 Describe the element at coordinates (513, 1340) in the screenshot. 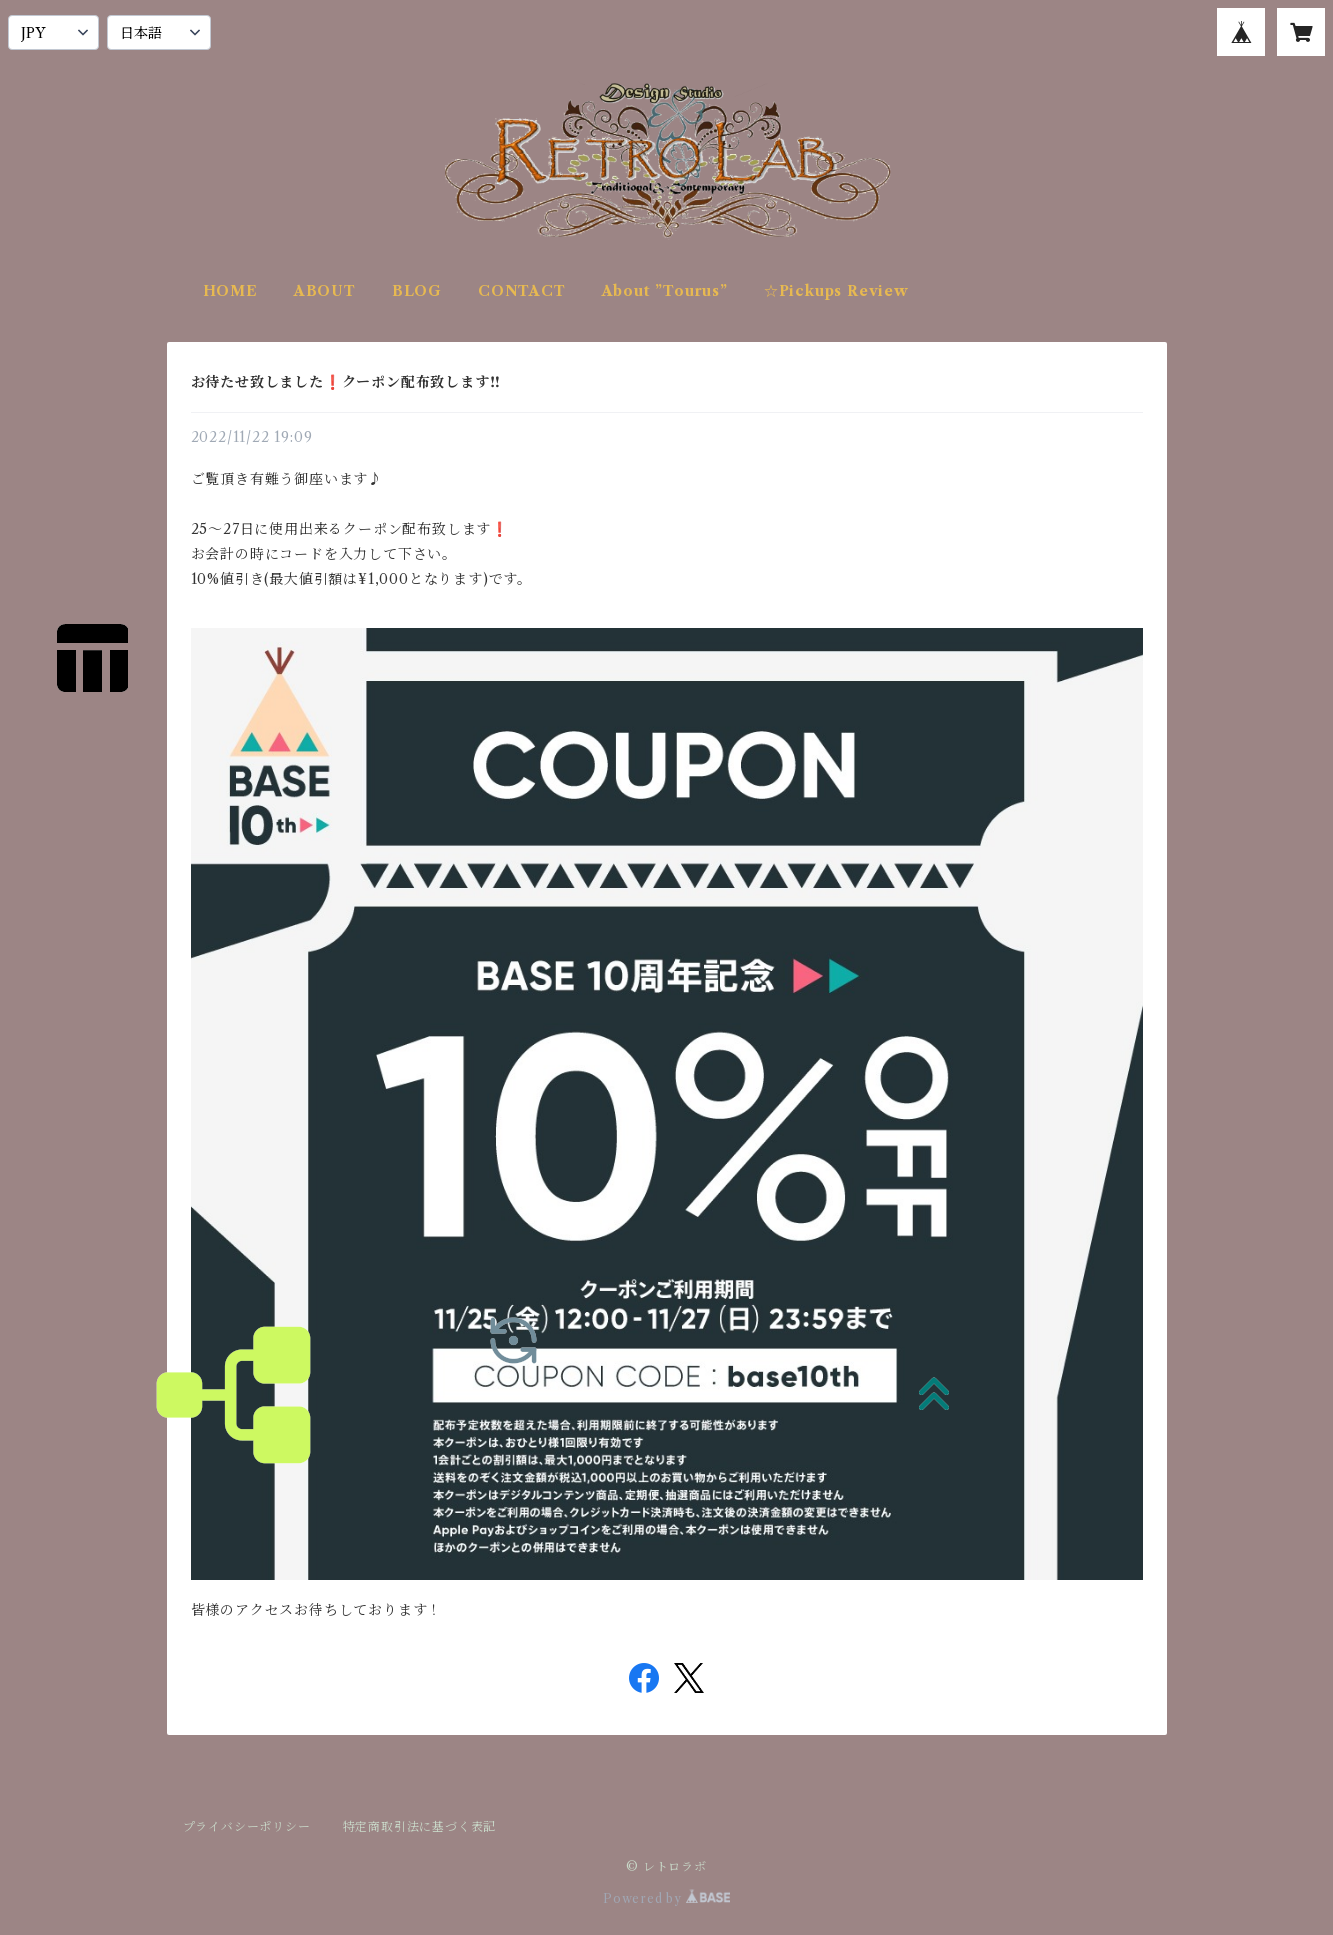

I see `refresh or sync with status indicator` at that location.